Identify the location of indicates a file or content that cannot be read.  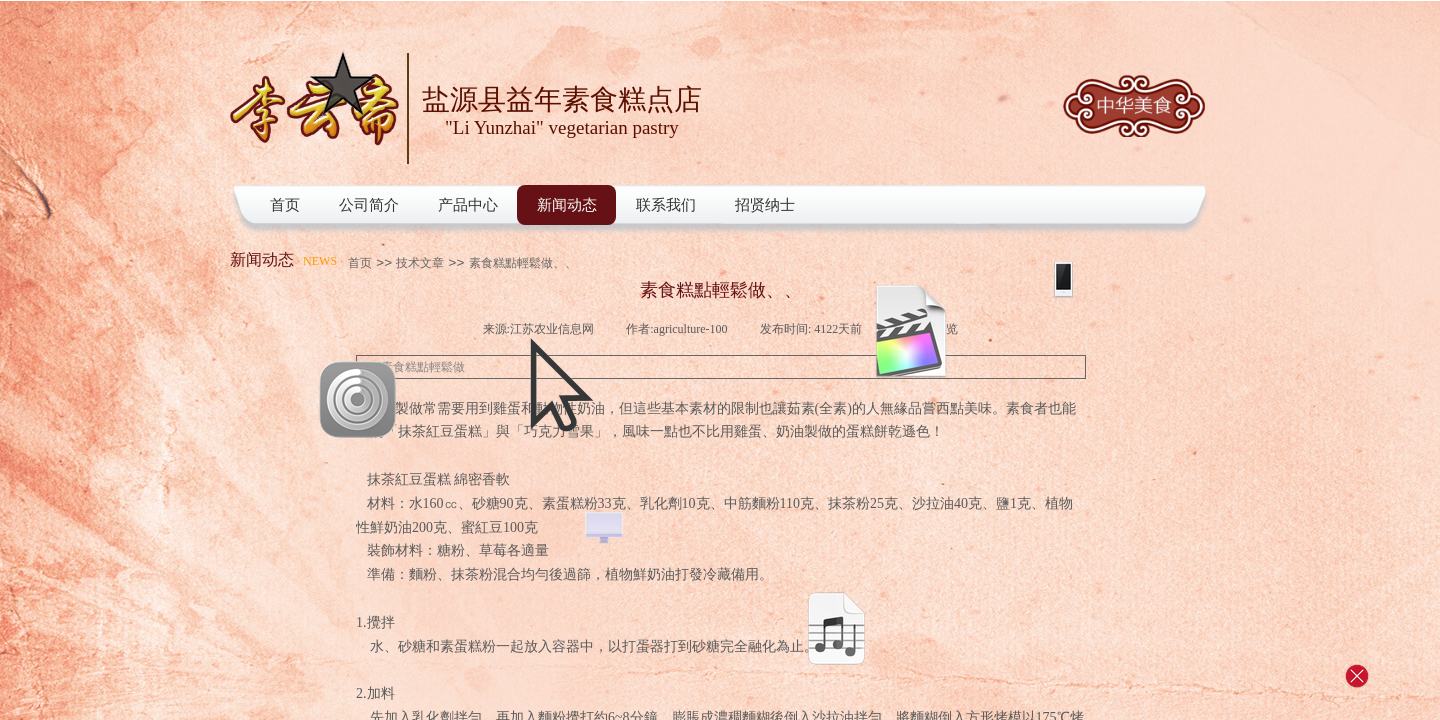
(1357, 676).